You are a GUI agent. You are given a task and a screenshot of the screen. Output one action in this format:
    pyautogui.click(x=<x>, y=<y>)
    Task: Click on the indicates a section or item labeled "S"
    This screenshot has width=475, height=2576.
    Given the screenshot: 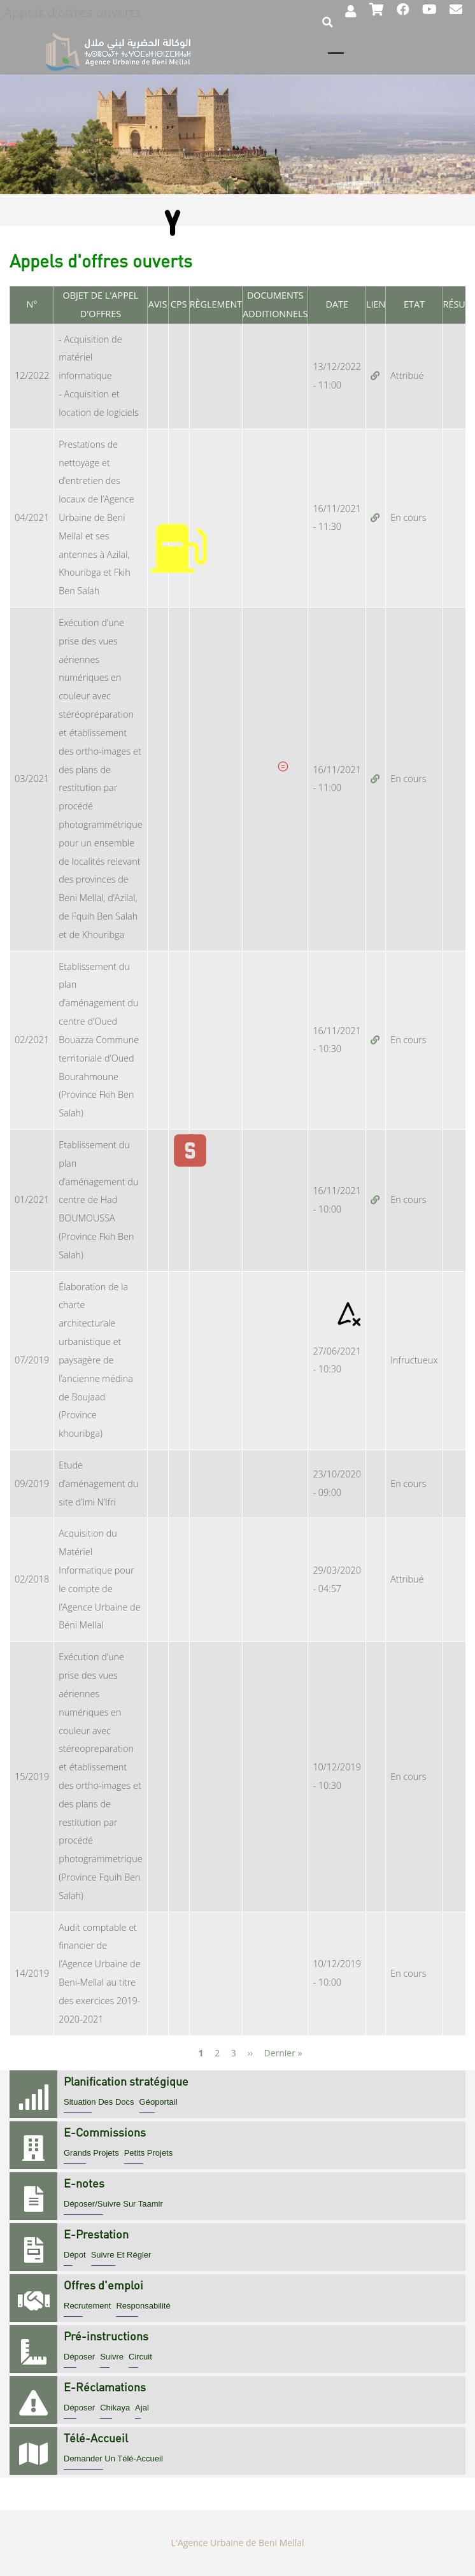 What is the action you would take?
    pyautogui.click(x=190, y=1150)
    